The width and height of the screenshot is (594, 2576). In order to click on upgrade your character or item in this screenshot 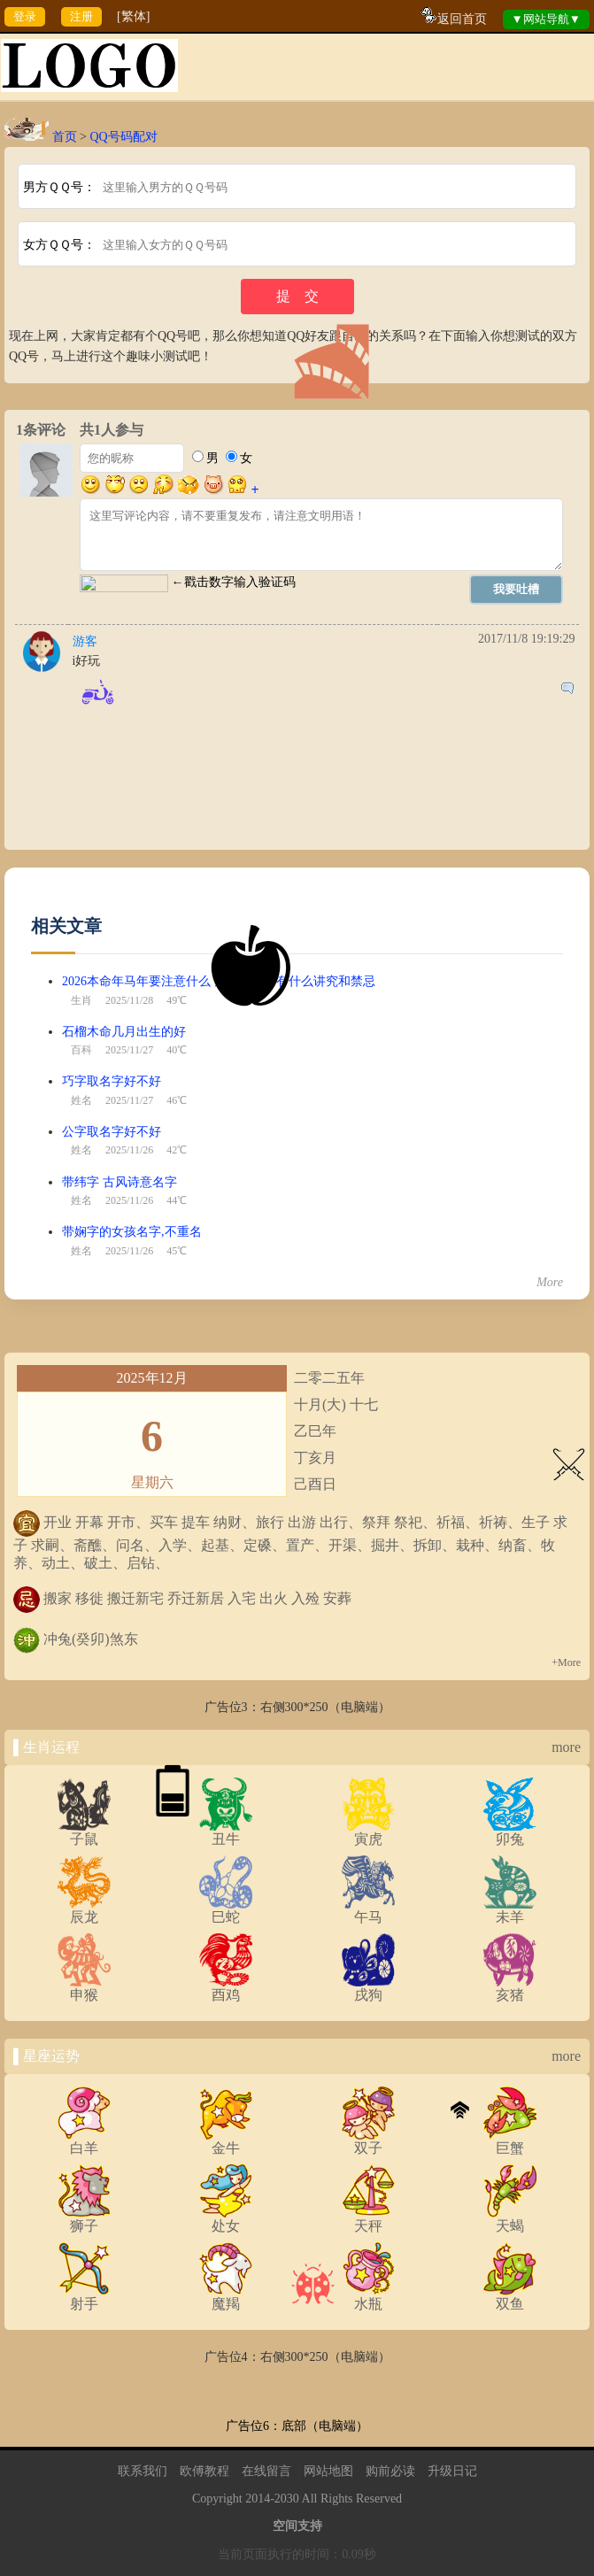, I will do `click(459, 2109)`.